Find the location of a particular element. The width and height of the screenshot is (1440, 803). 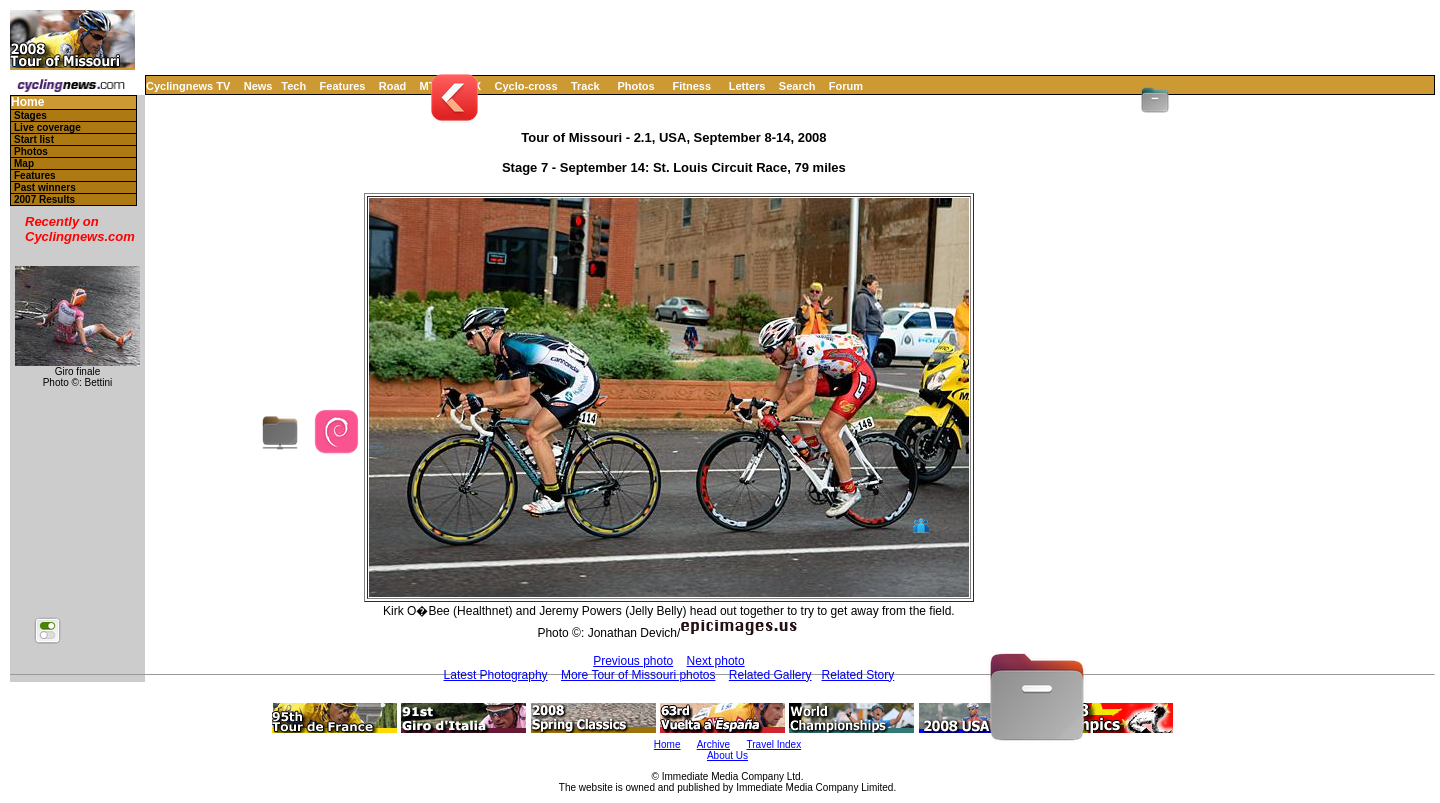

open desktop preferences or settings is located at coordinates (47, 630).